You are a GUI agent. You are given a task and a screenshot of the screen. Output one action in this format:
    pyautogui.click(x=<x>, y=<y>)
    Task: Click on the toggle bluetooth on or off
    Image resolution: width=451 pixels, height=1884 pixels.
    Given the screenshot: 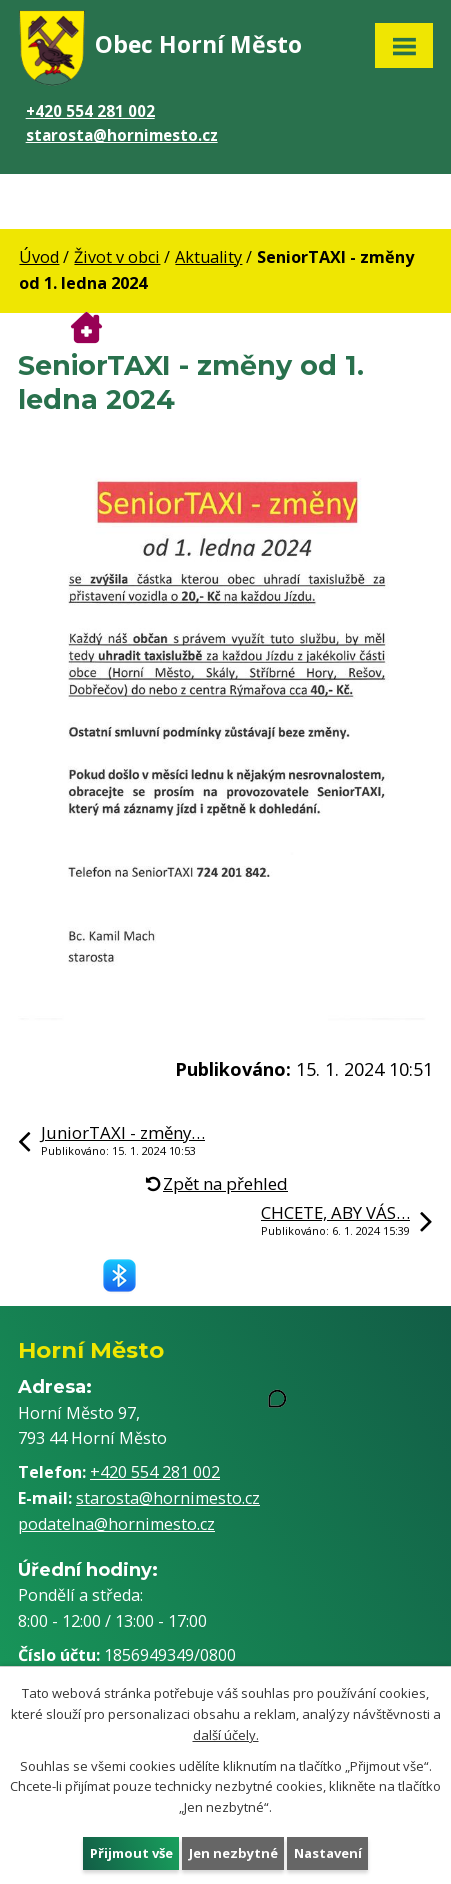 What is the action you would take?
    pyautogui.click(x=119, y=1275)
    